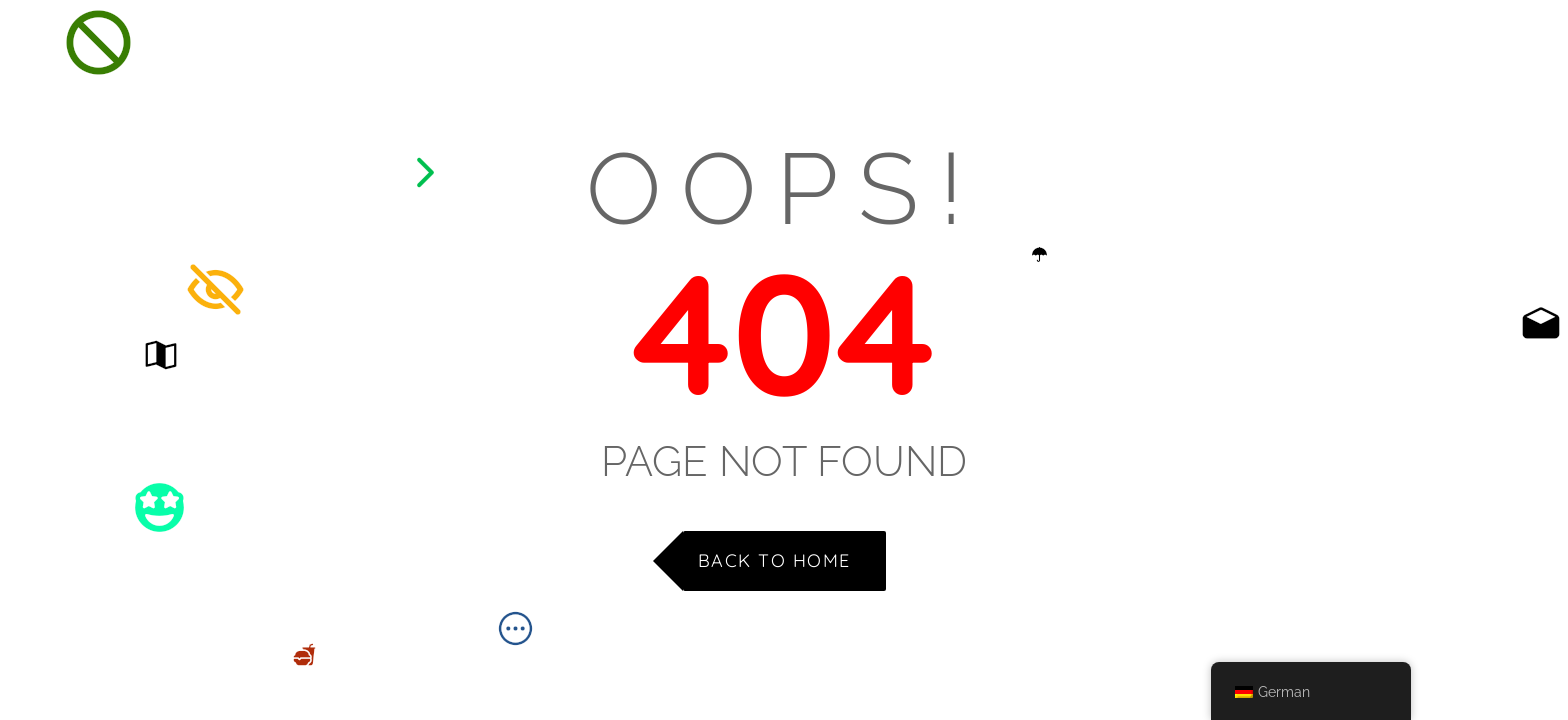 Image resolution: width=1568 pixels, height=720 pixels. Describe the element at coordinates (515, 628) in the screenshot. I see `access more options or actions` at that location.